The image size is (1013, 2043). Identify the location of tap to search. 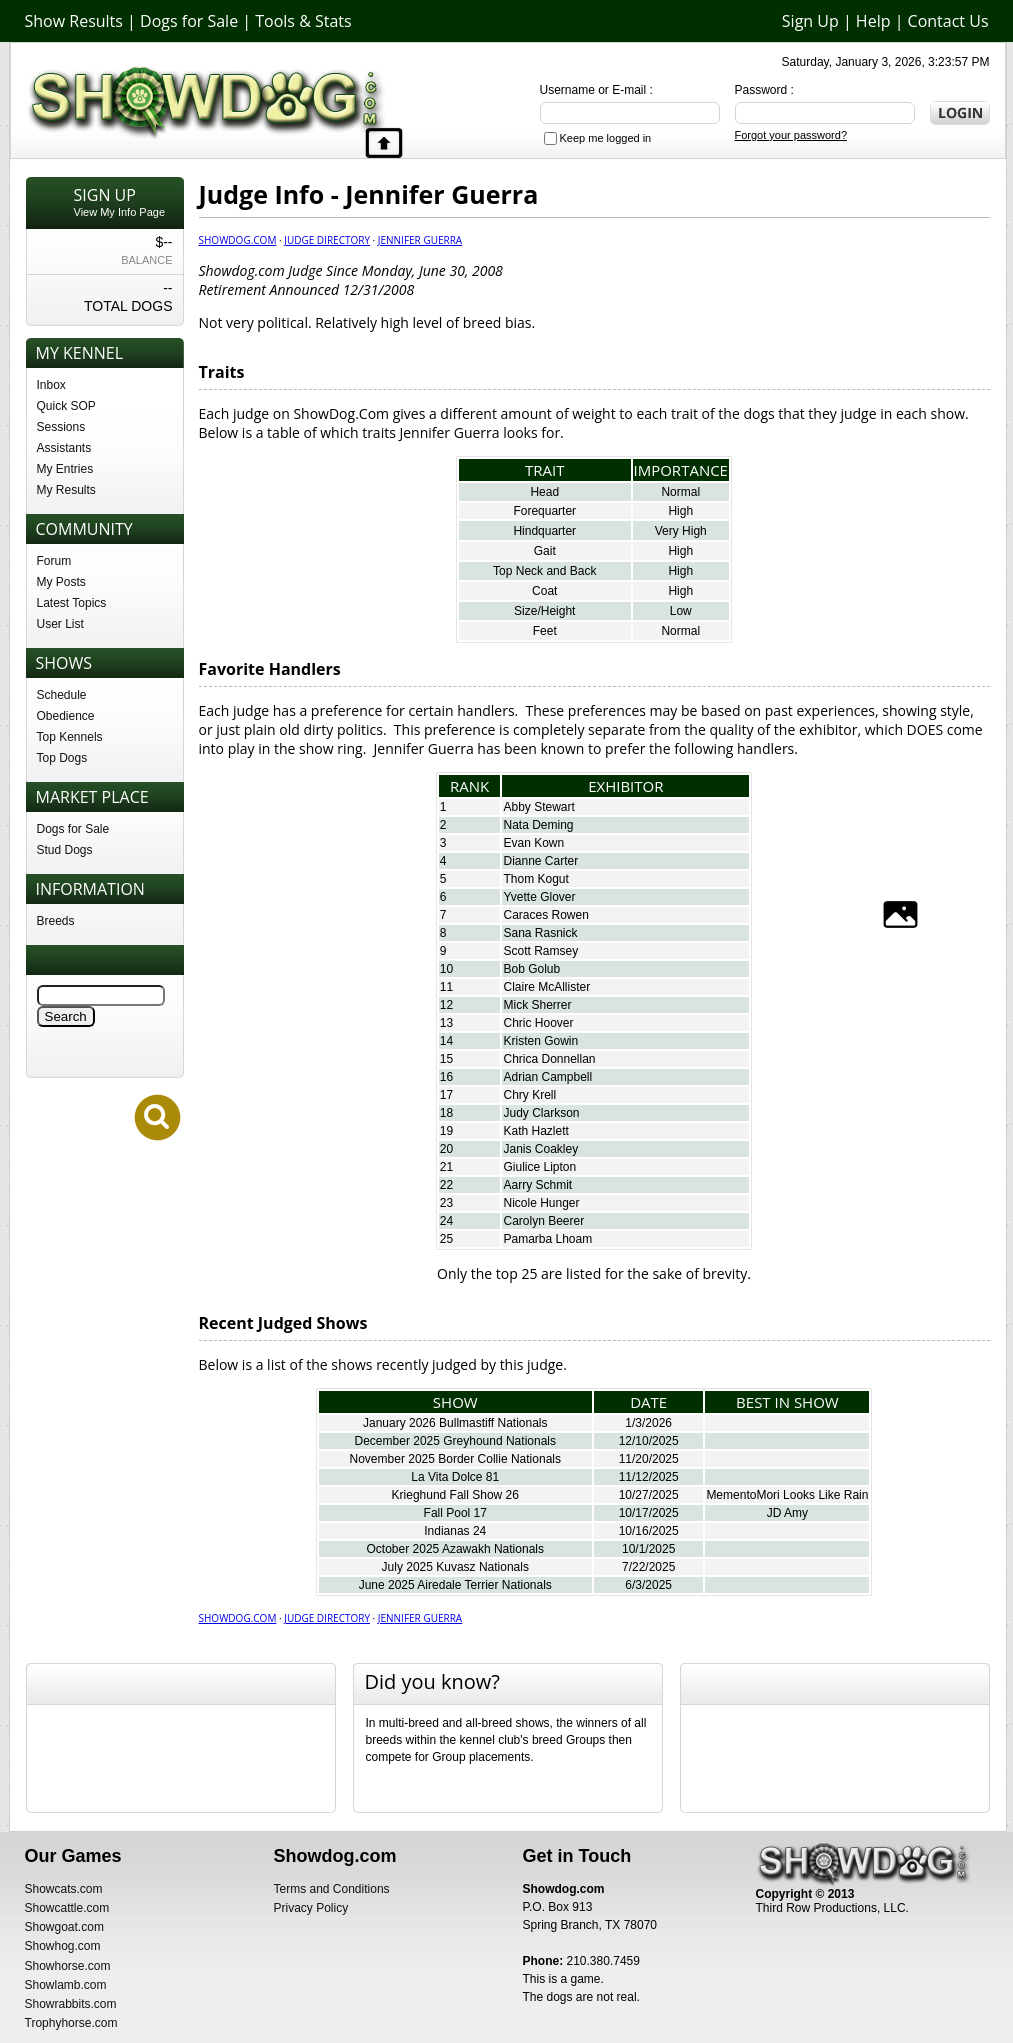
(157, 1117).